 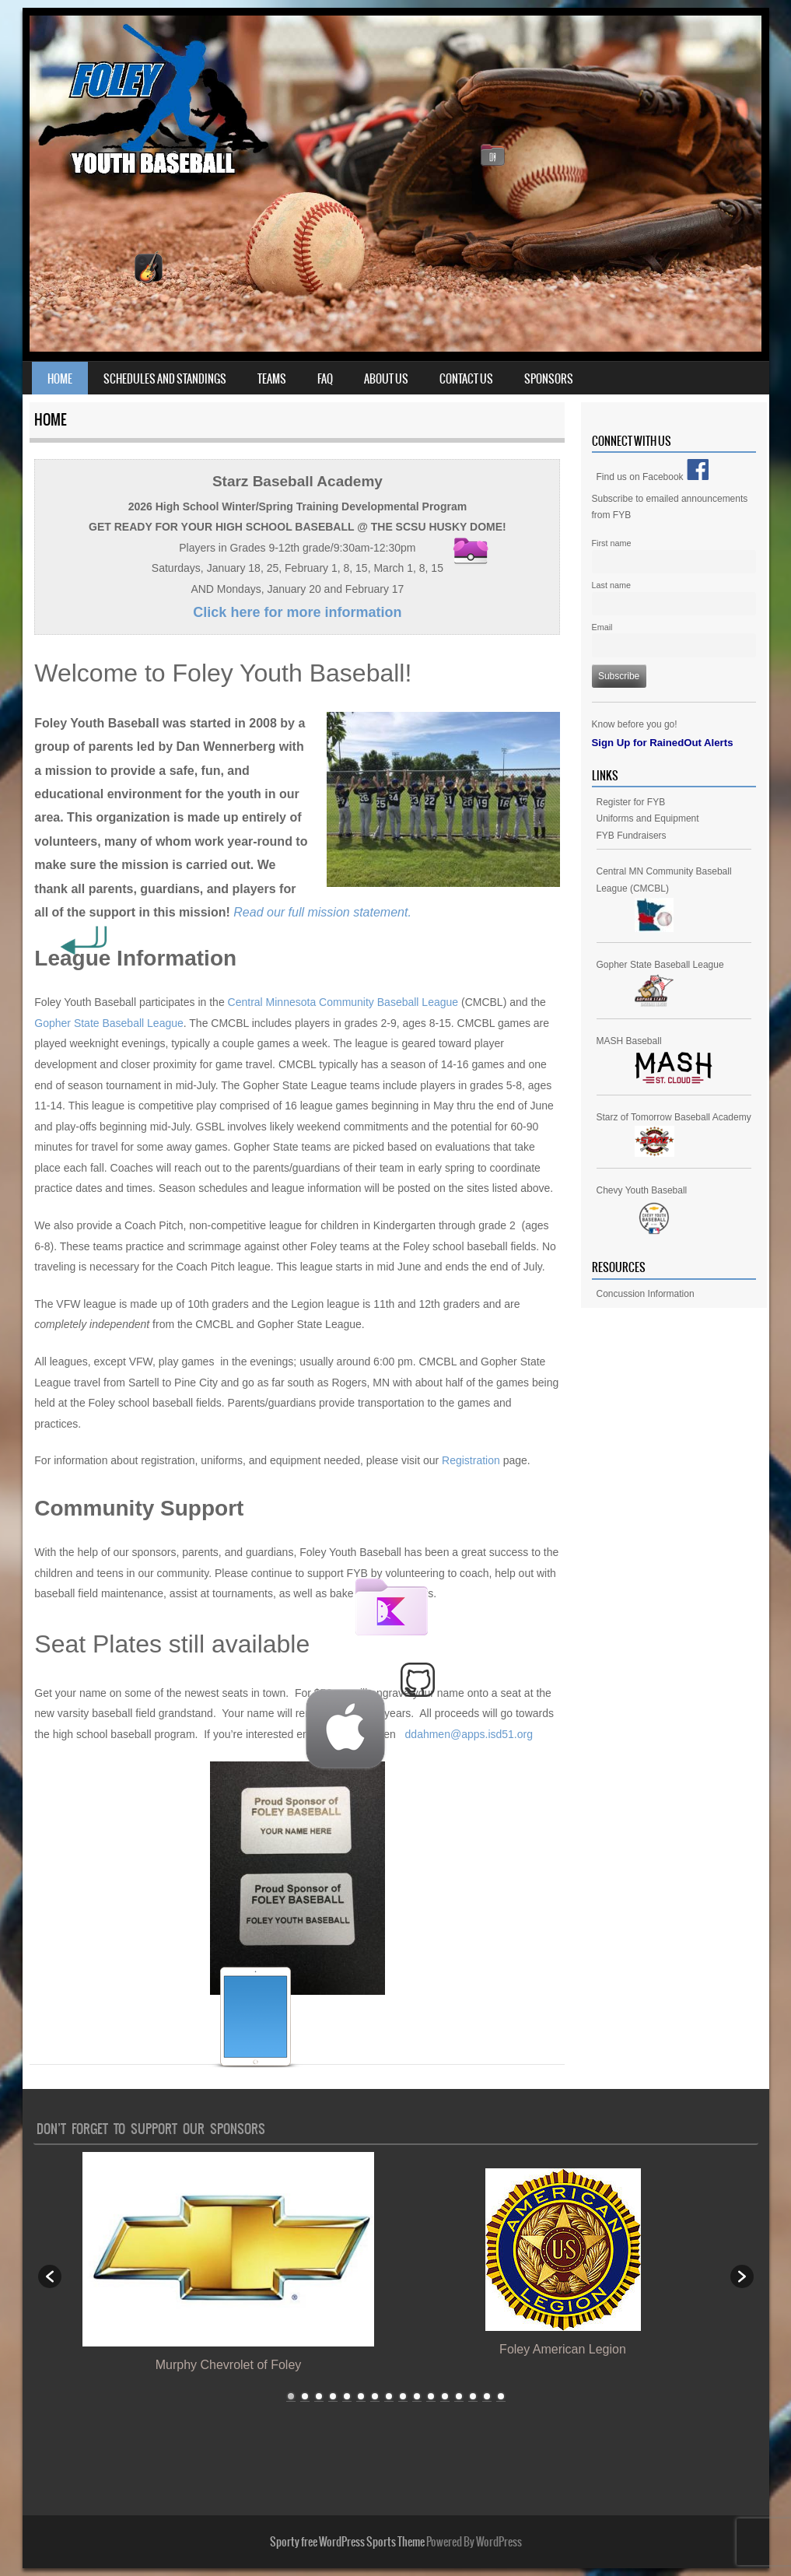 What do you see at coordinates (418, 1680) in the screenshot?
I see `open GitHub Desktop application` at bounding box center [418, 1680].